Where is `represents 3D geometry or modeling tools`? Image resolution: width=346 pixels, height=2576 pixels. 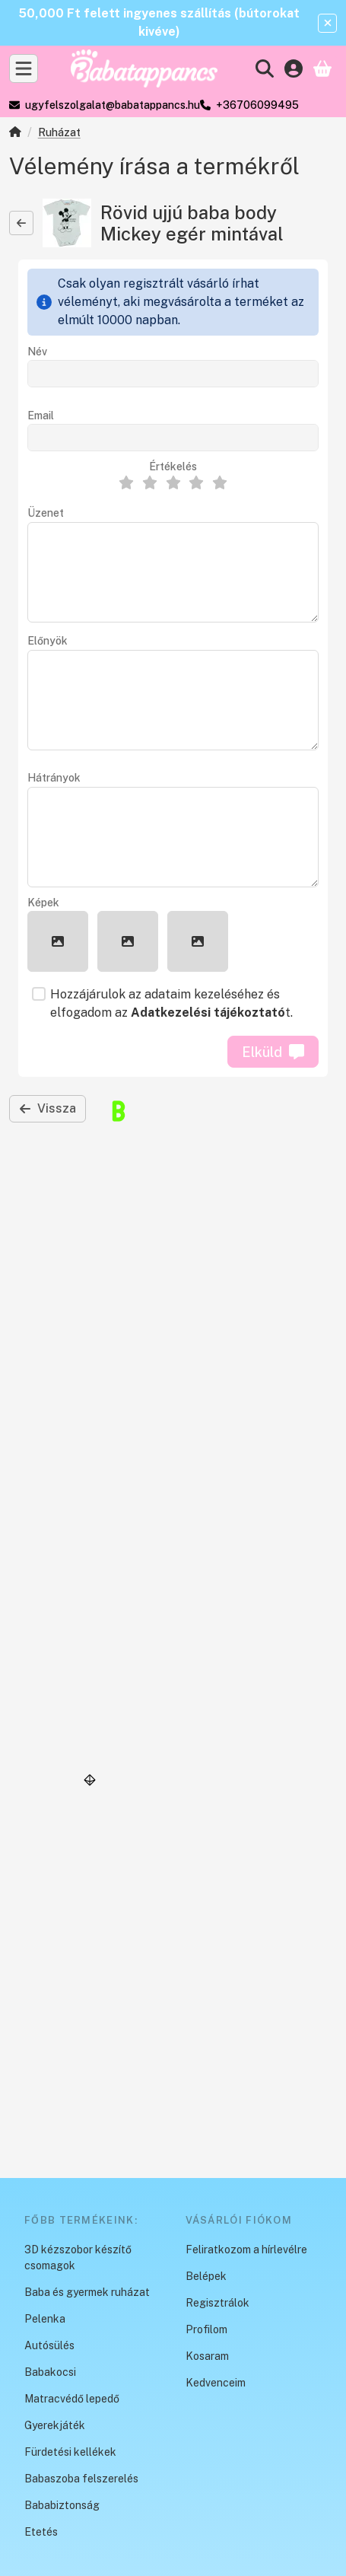 represents 3D geometry or modeling tools is located at coordinates (90, 1780).